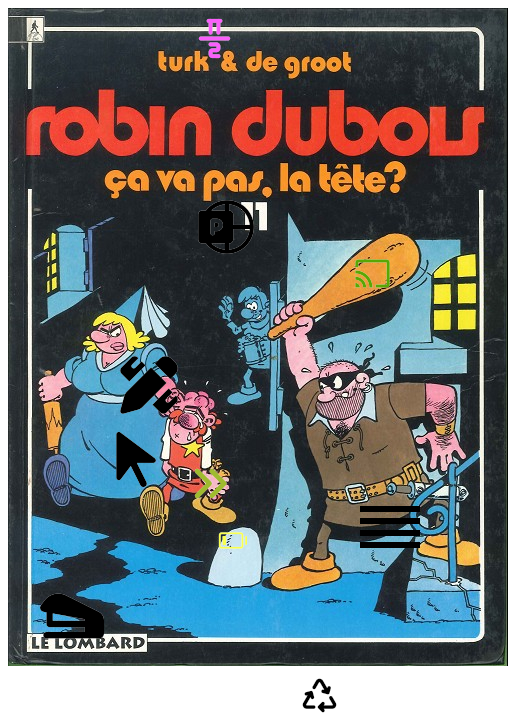 The image size is (508, 720). Describe the element at coordinates (372, 273) in the screenshot. I see `cast media to a chromecast device` at that location.